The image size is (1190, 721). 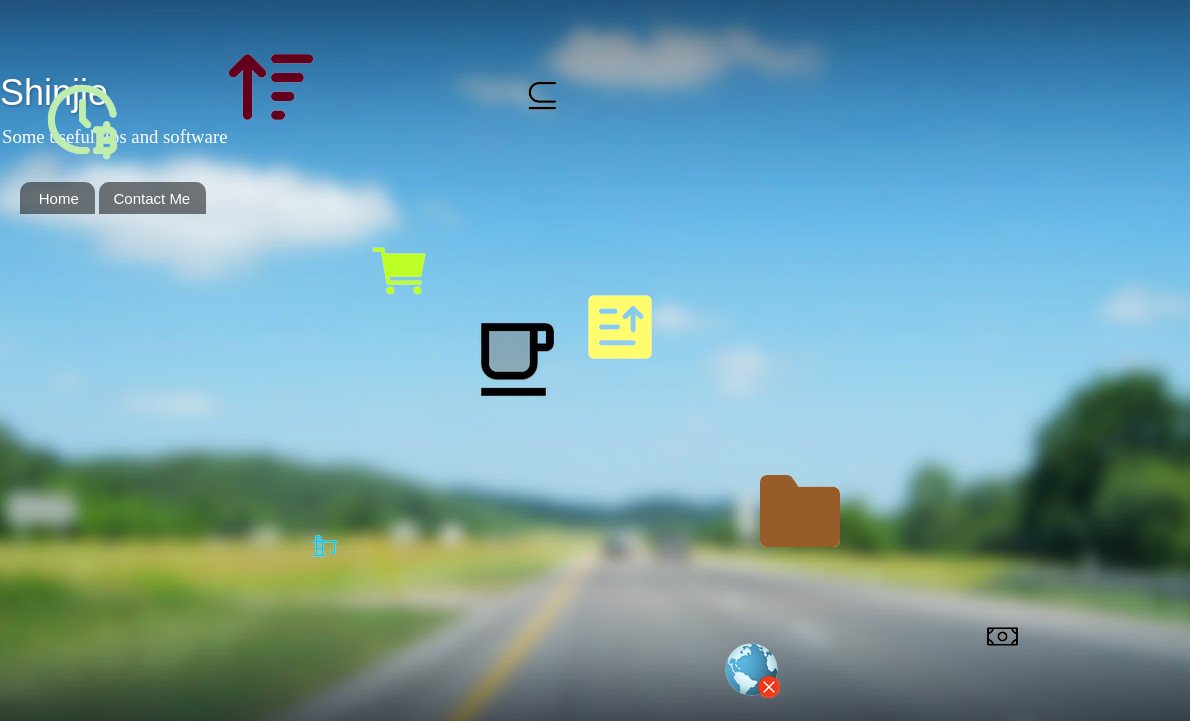 I want to click on access café or coffee shop locations, so click(x=513, y=359).